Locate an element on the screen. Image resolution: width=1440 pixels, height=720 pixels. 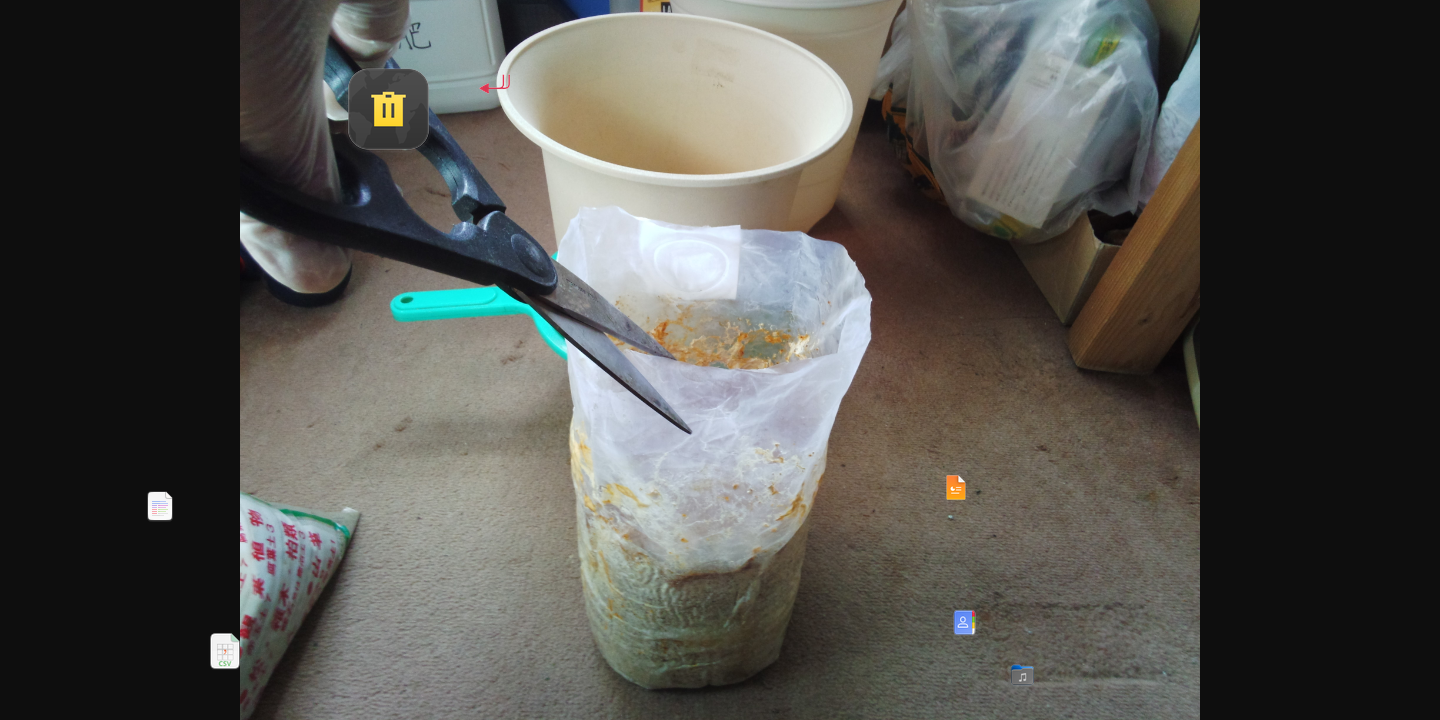
open the contacts app is located at coordinates (964, 622).